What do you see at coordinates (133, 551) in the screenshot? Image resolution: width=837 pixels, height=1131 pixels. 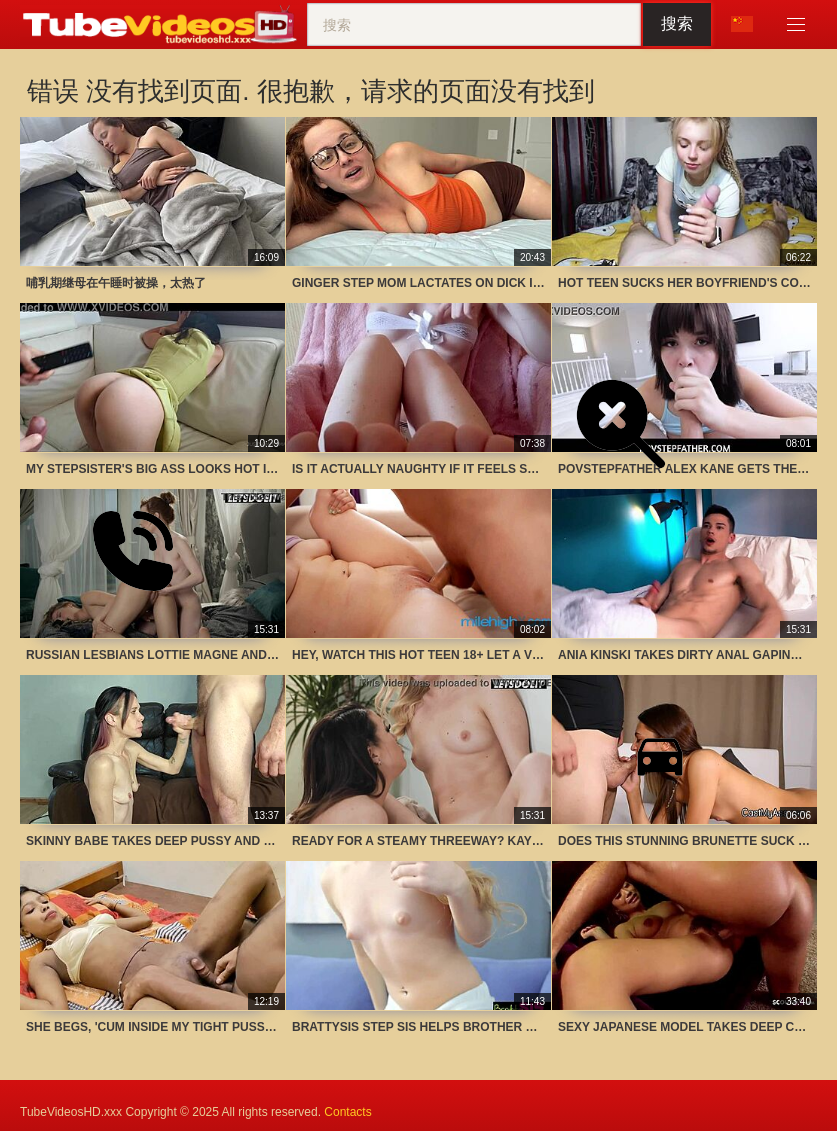 I see `make a phone call` at bounding box center [133, 551].